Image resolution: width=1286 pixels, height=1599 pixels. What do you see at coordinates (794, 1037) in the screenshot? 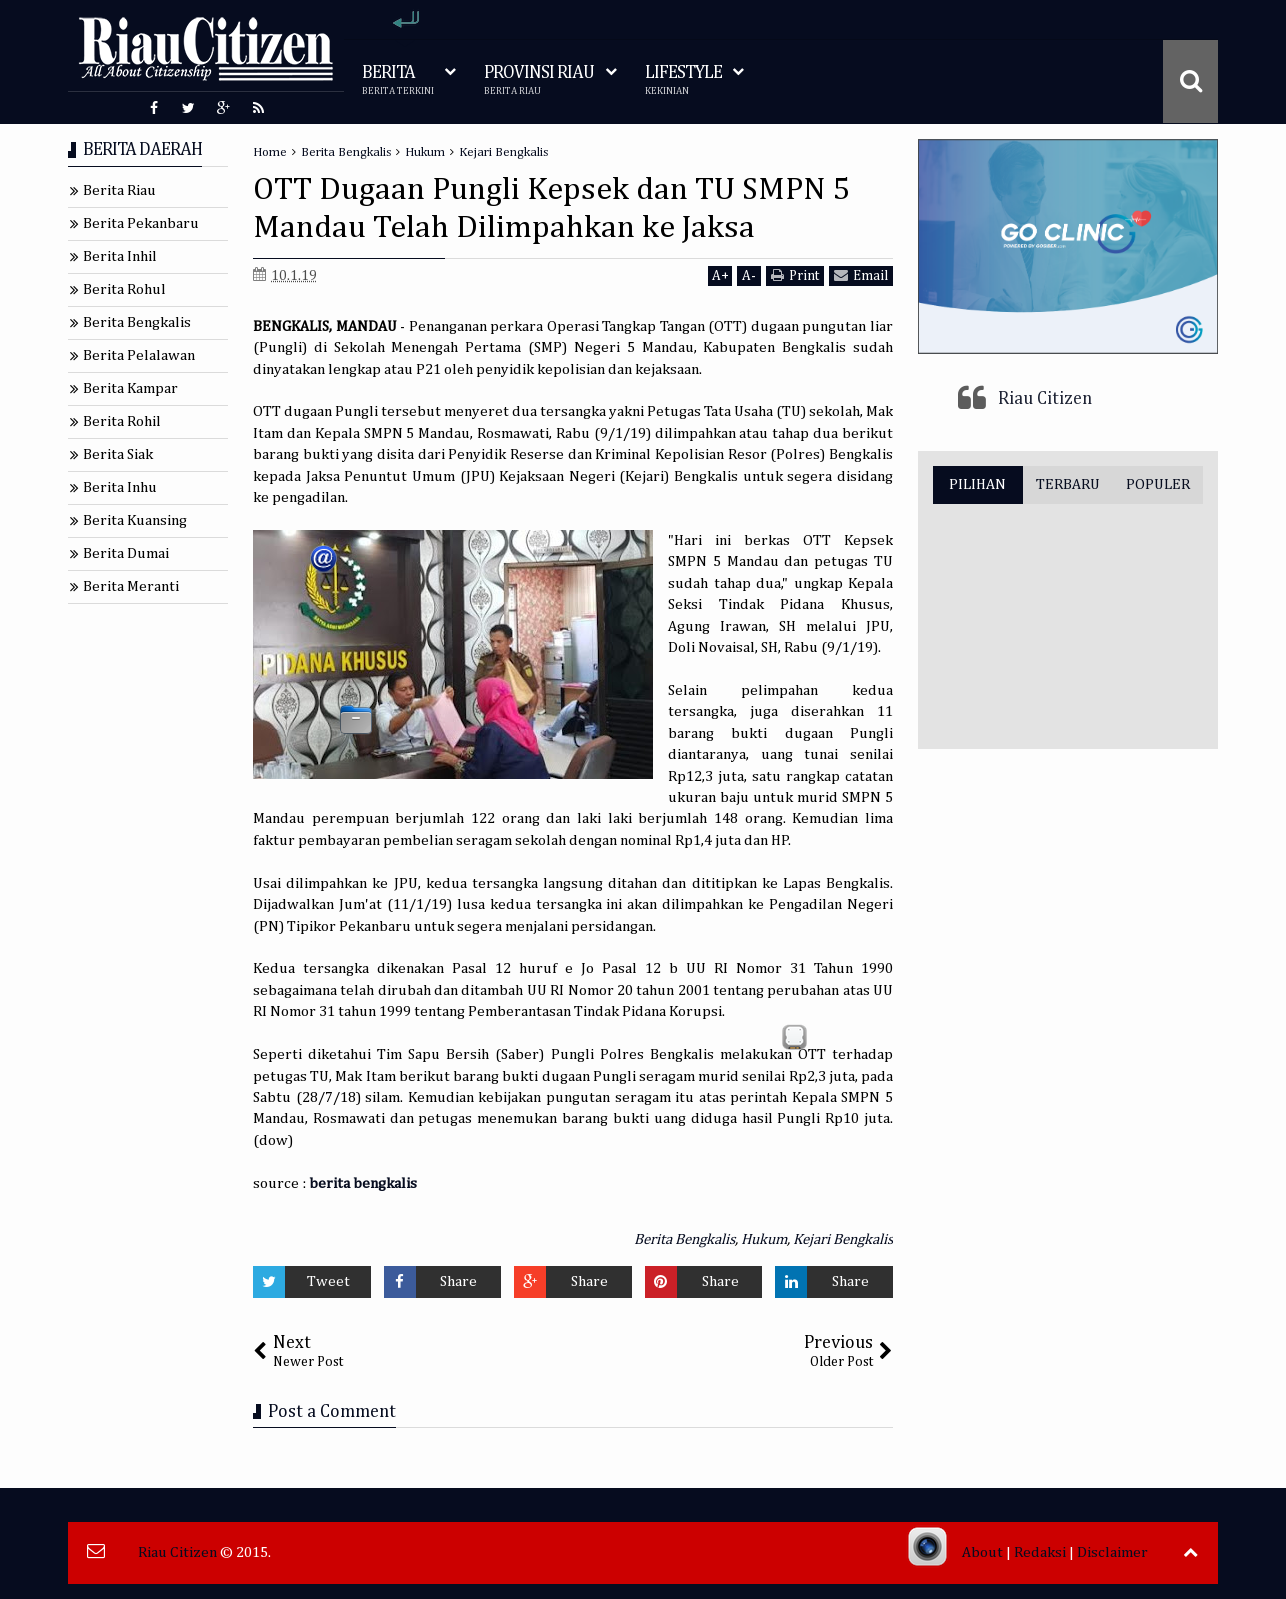
I see `open disk and storage preferences` at bounding box center [794, 1037].